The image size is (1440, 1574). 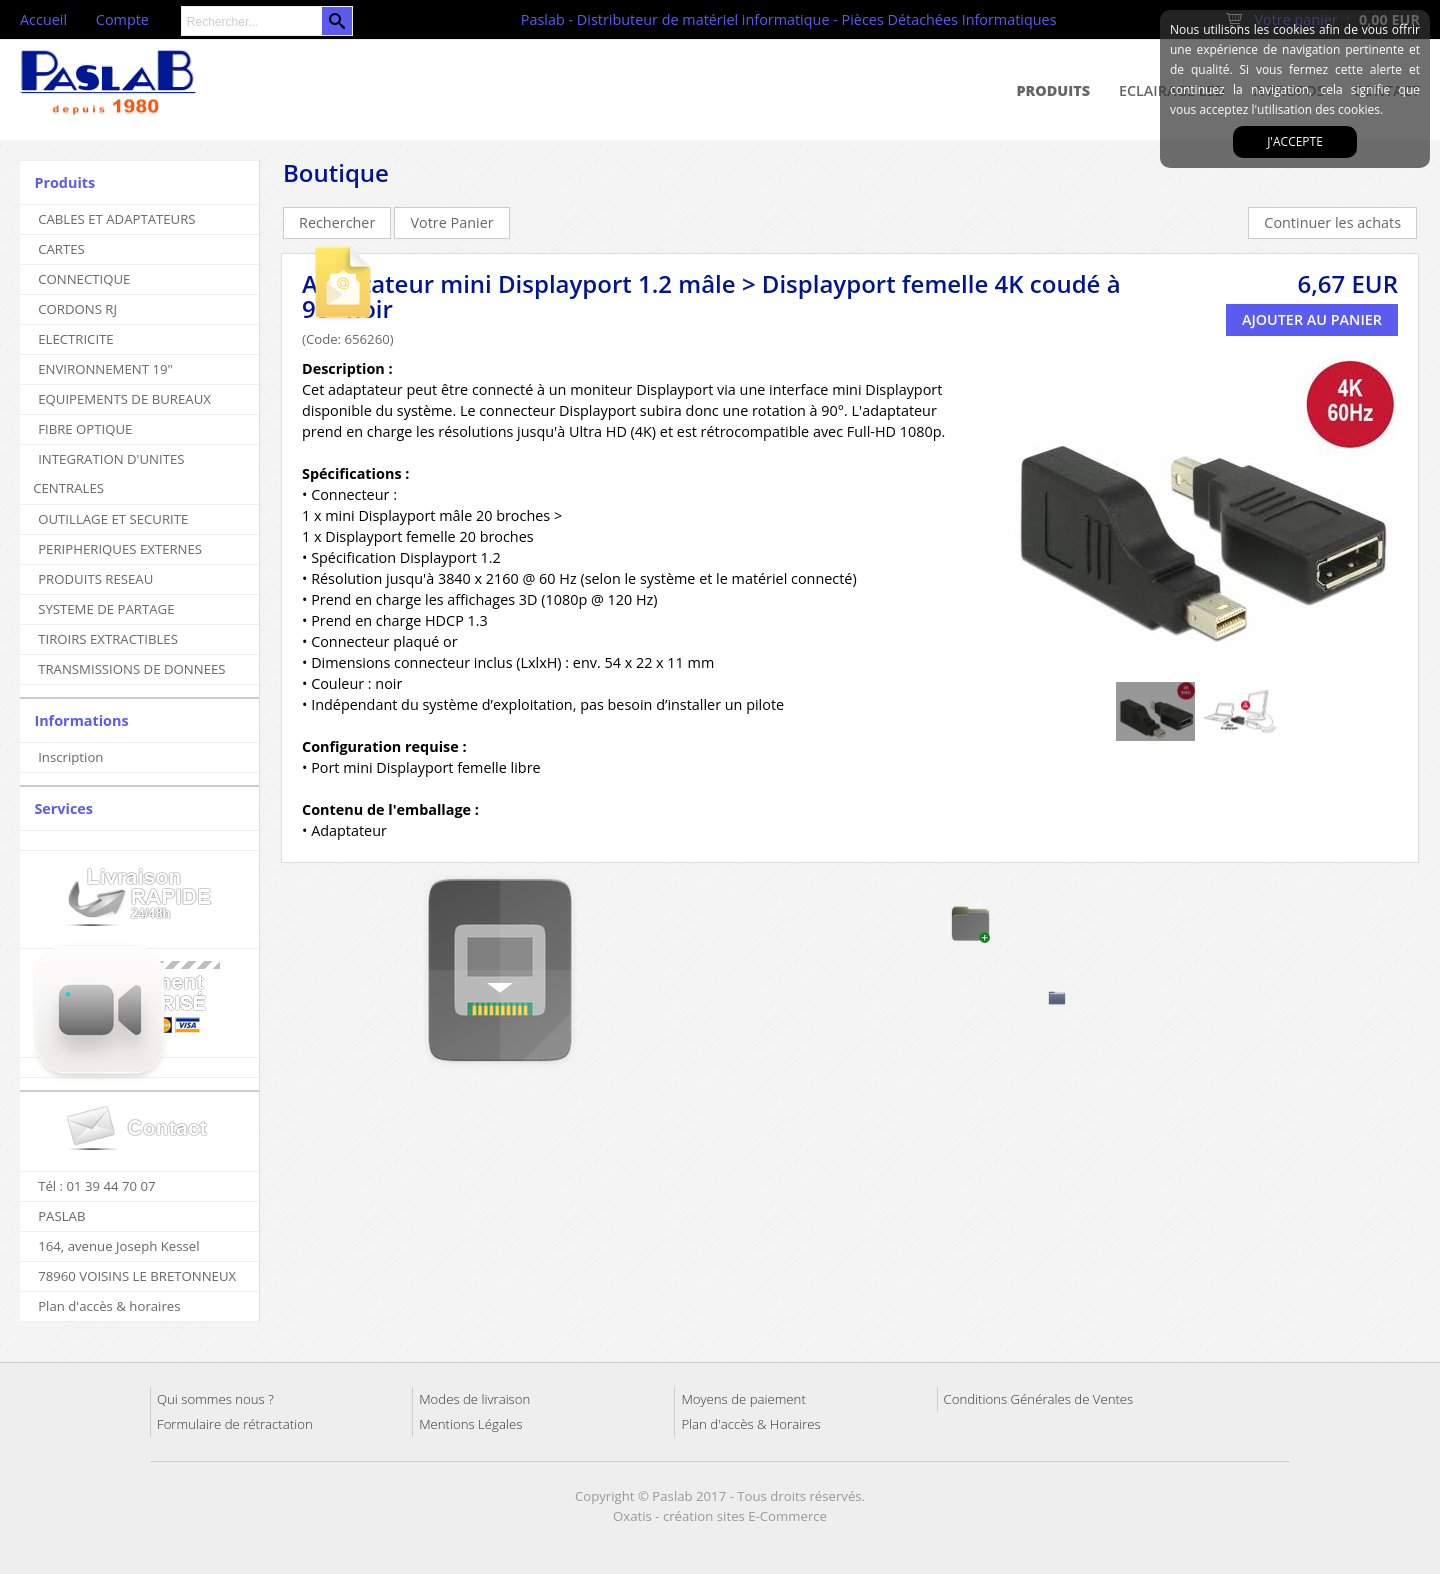 I want to click on gameboy ROM file type indicator, so click(x=500, y=970).